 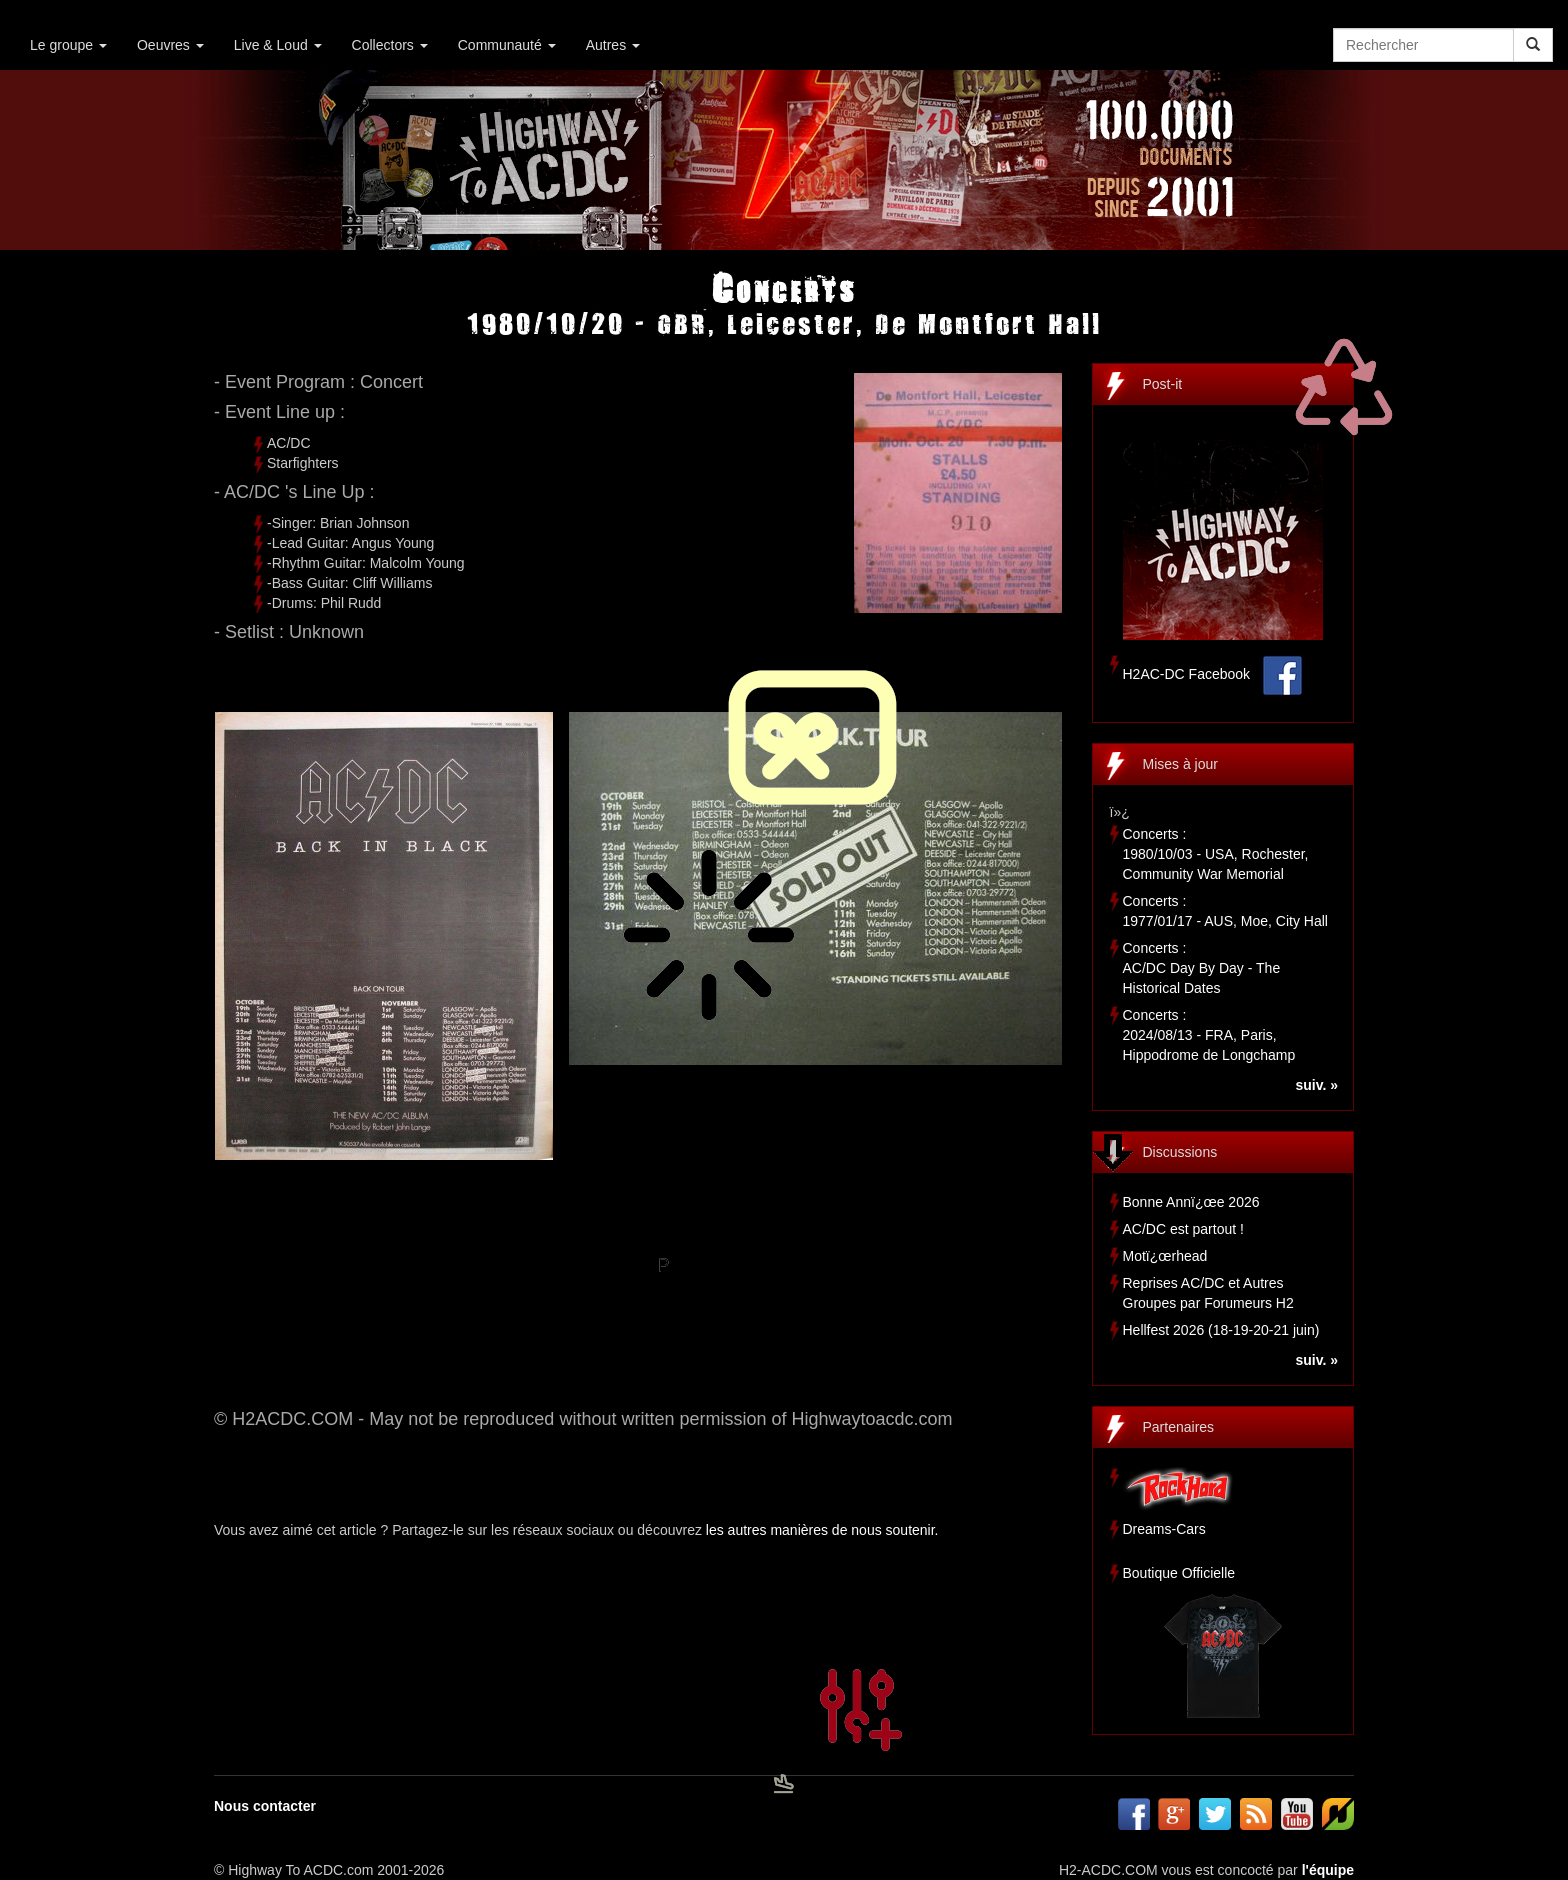 What do you see at coordinates (1344, 387) in the screenshot?
I see `recycle or dispose of item responsibly` at bounding box center [1344, 387].